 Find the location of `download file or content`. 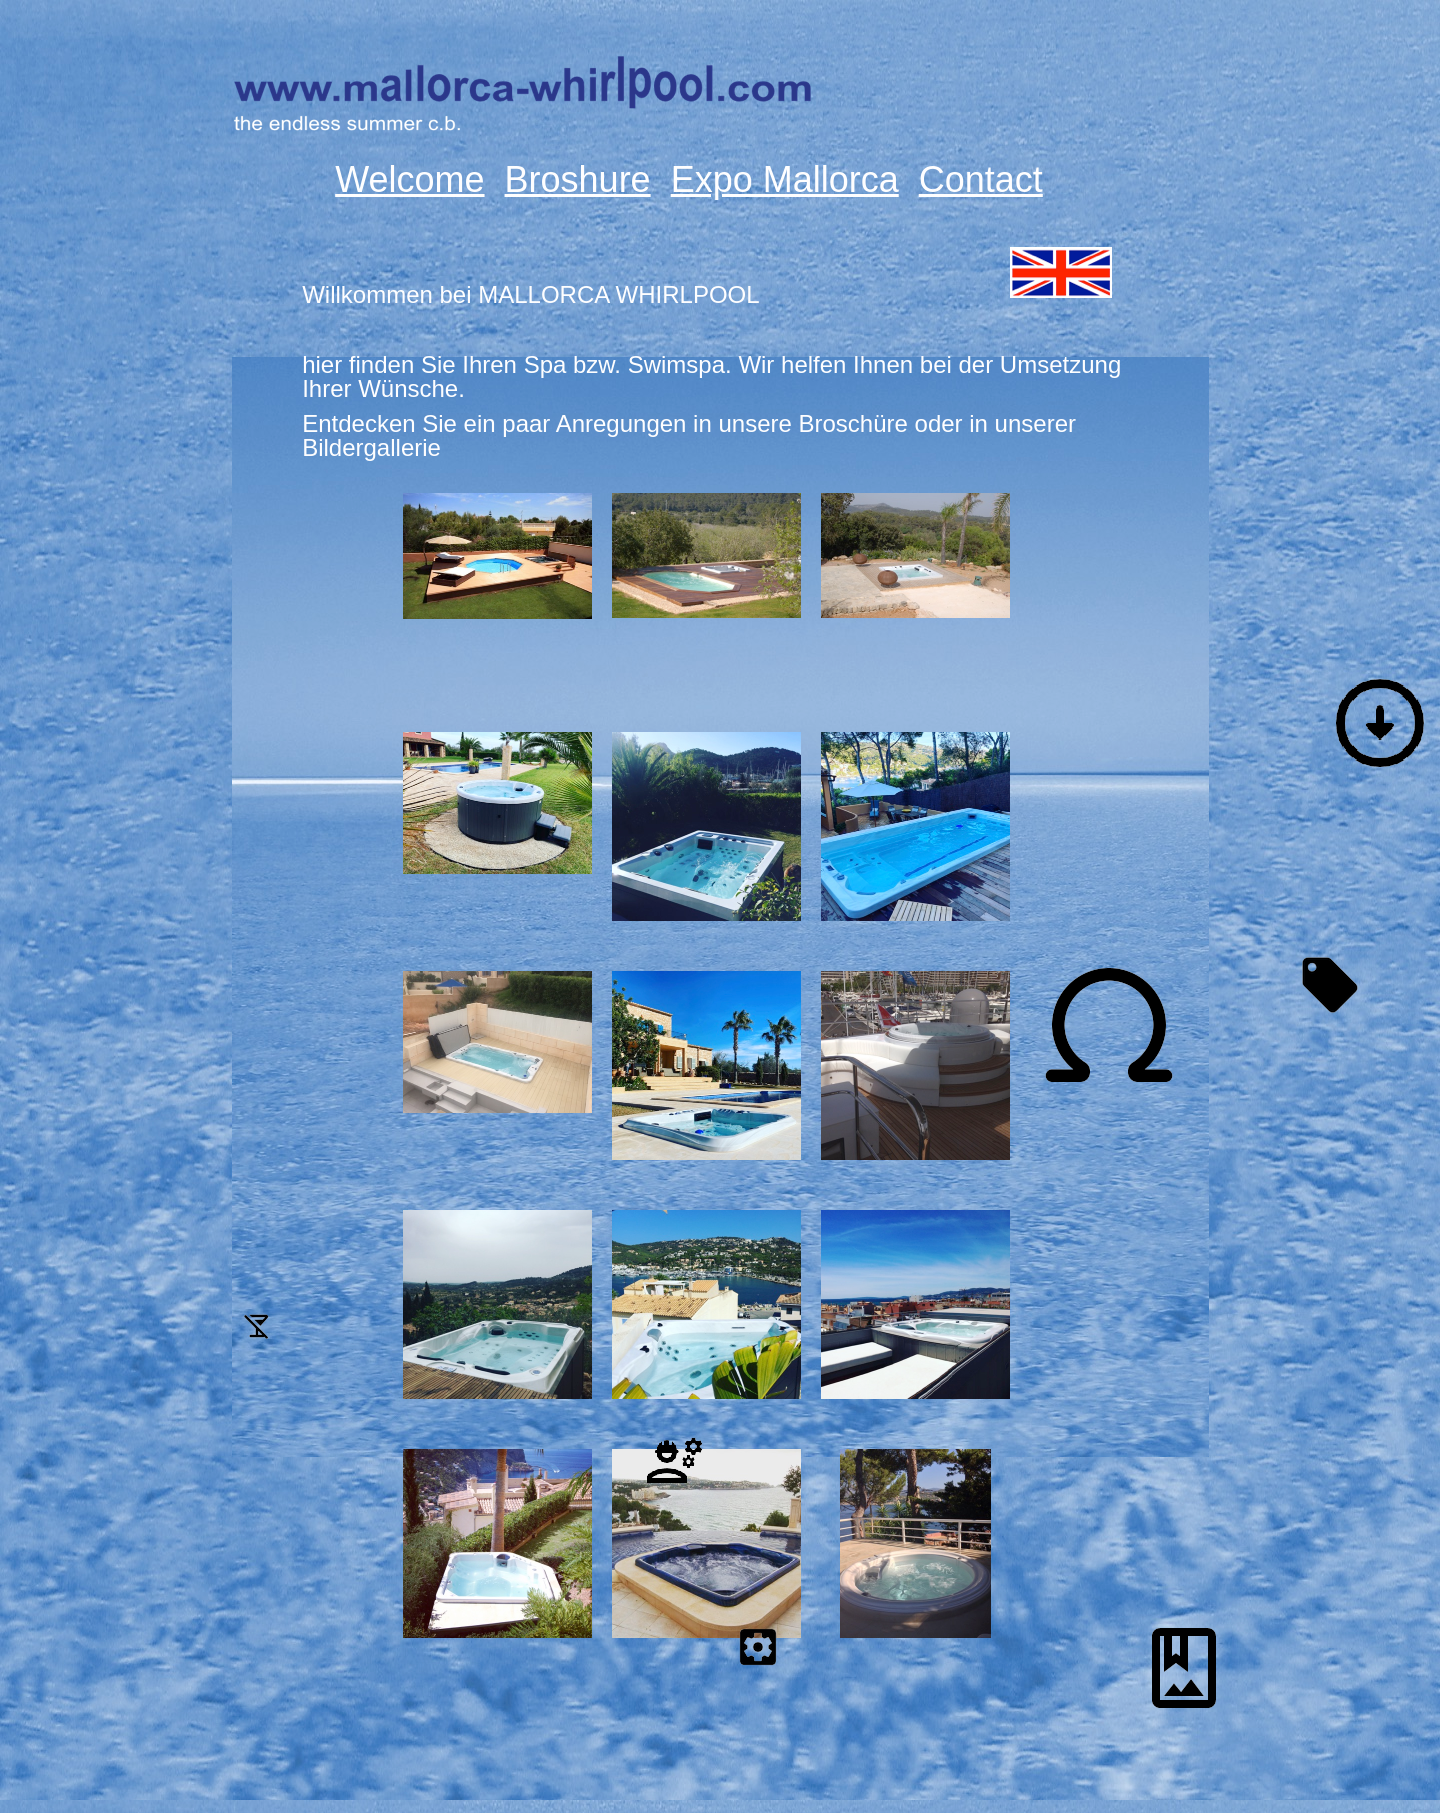

download file or content is located at coordinates (1380, 723).